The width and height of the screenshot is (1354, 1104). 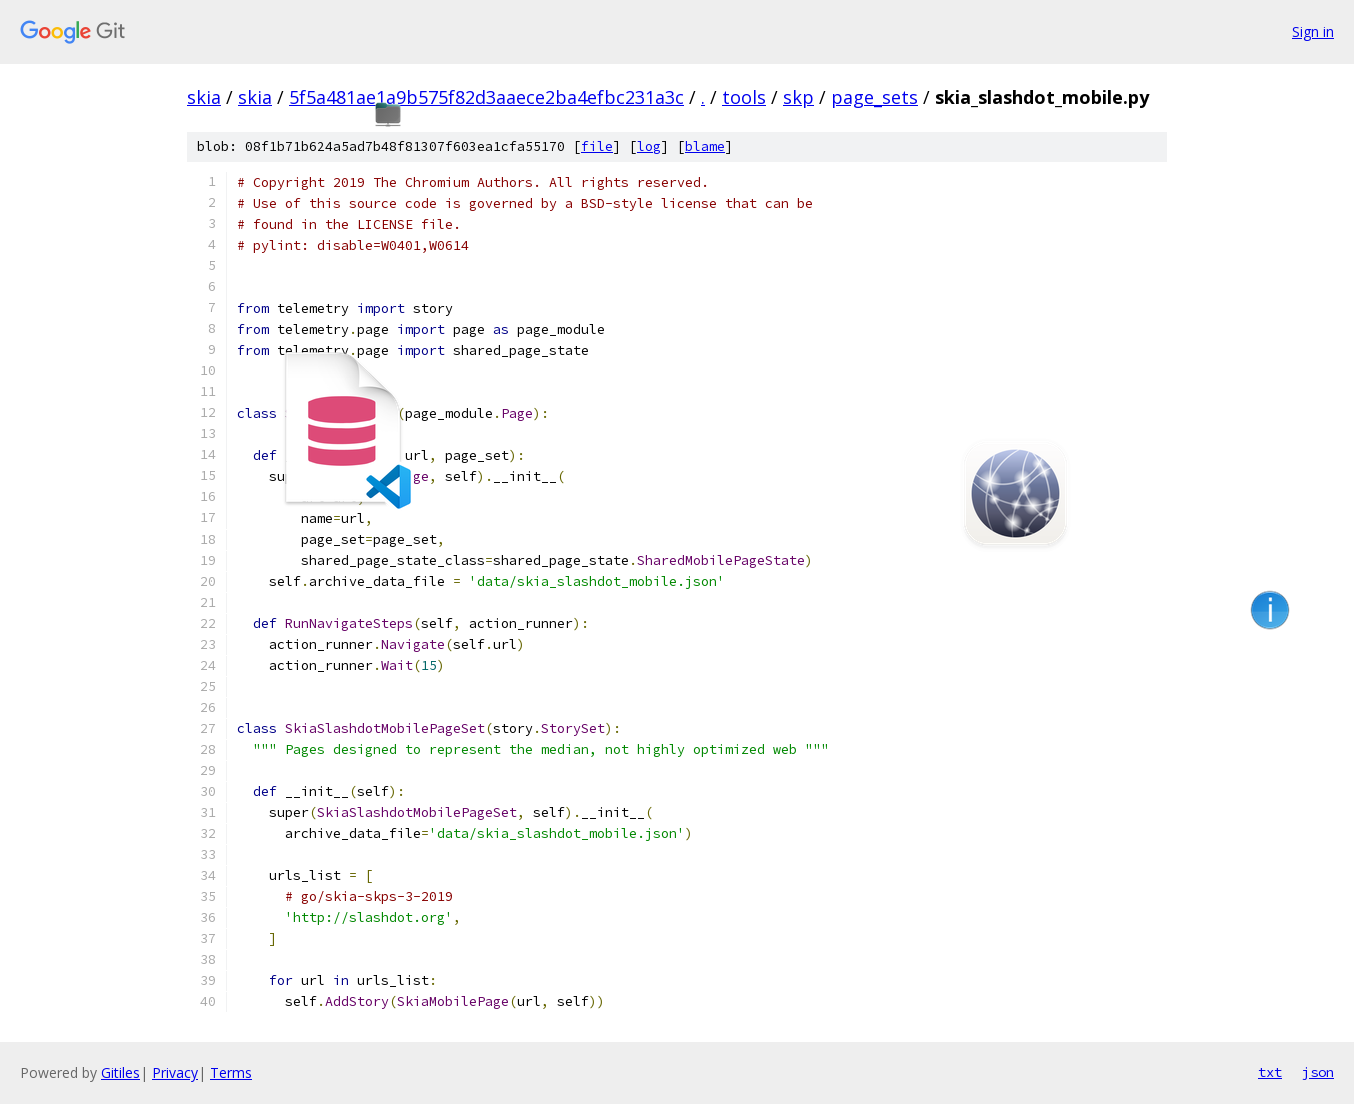 What do you see at coordinates (1270, 610) in the screenshot?
I see `indicates informational message or tip` at bounding box center [1270, 610].